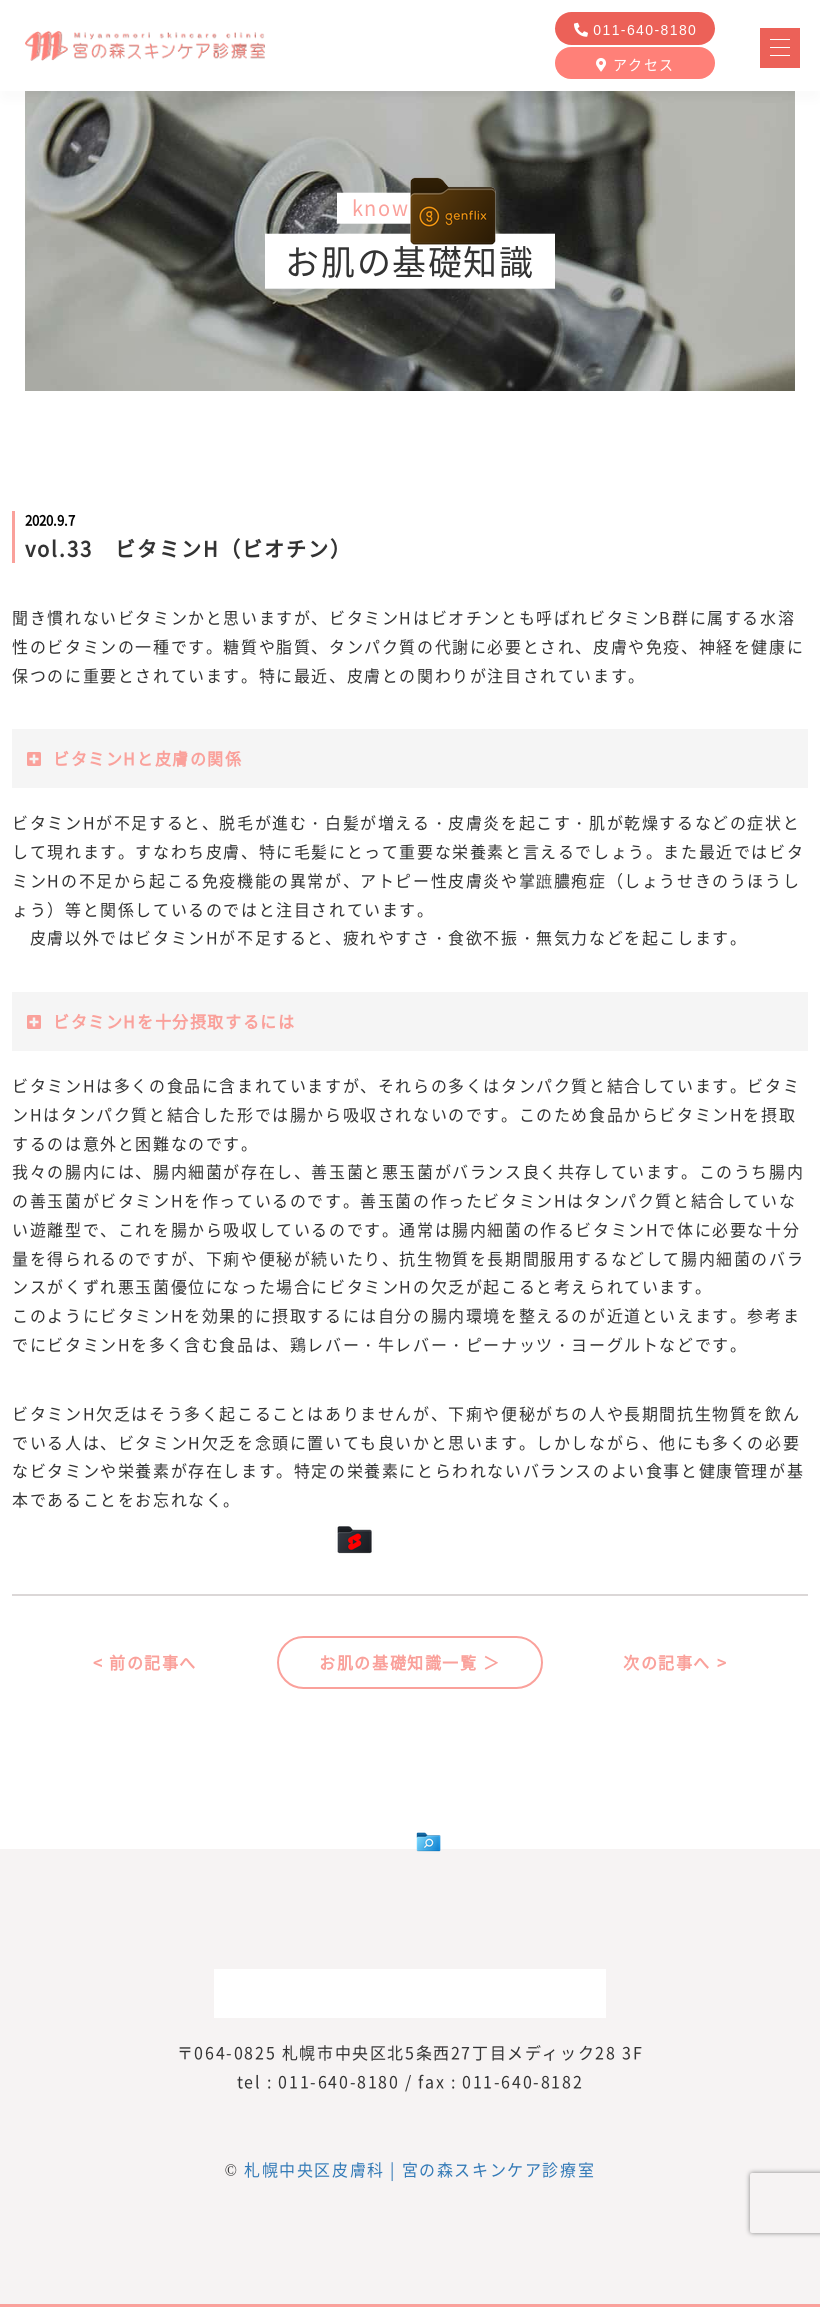 The width and height of the screenshot is (820, 2307). I want to click on open folder containing youtube shorts downloads, so click(354, 1540).